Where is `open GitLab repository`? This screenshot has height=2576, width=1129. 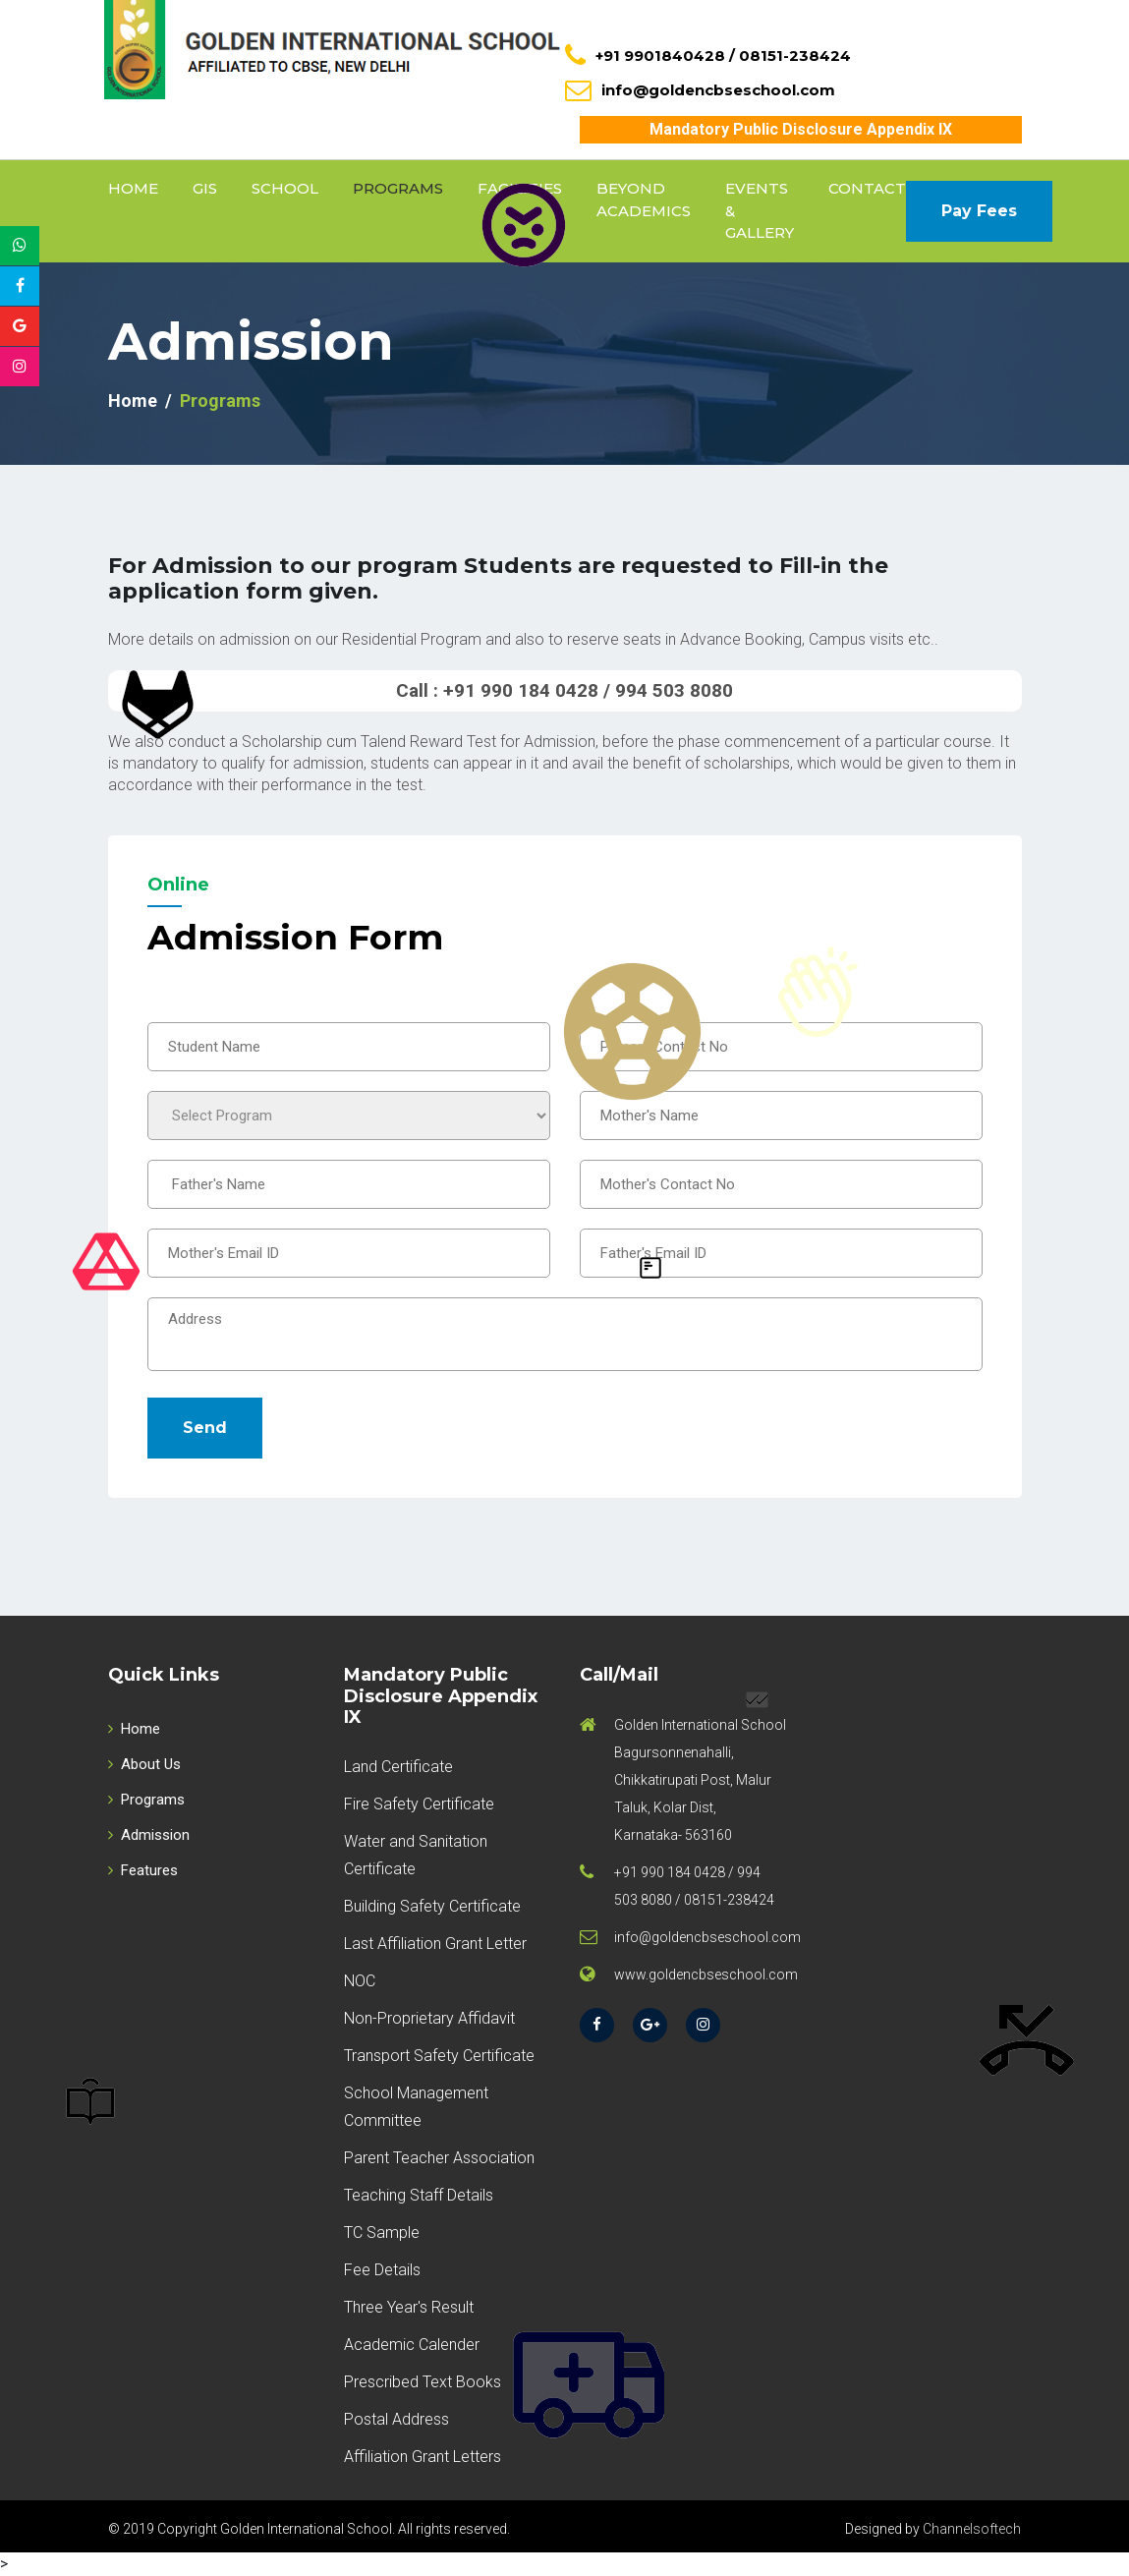 open GitLab repository is located at coordinates (157, 703).